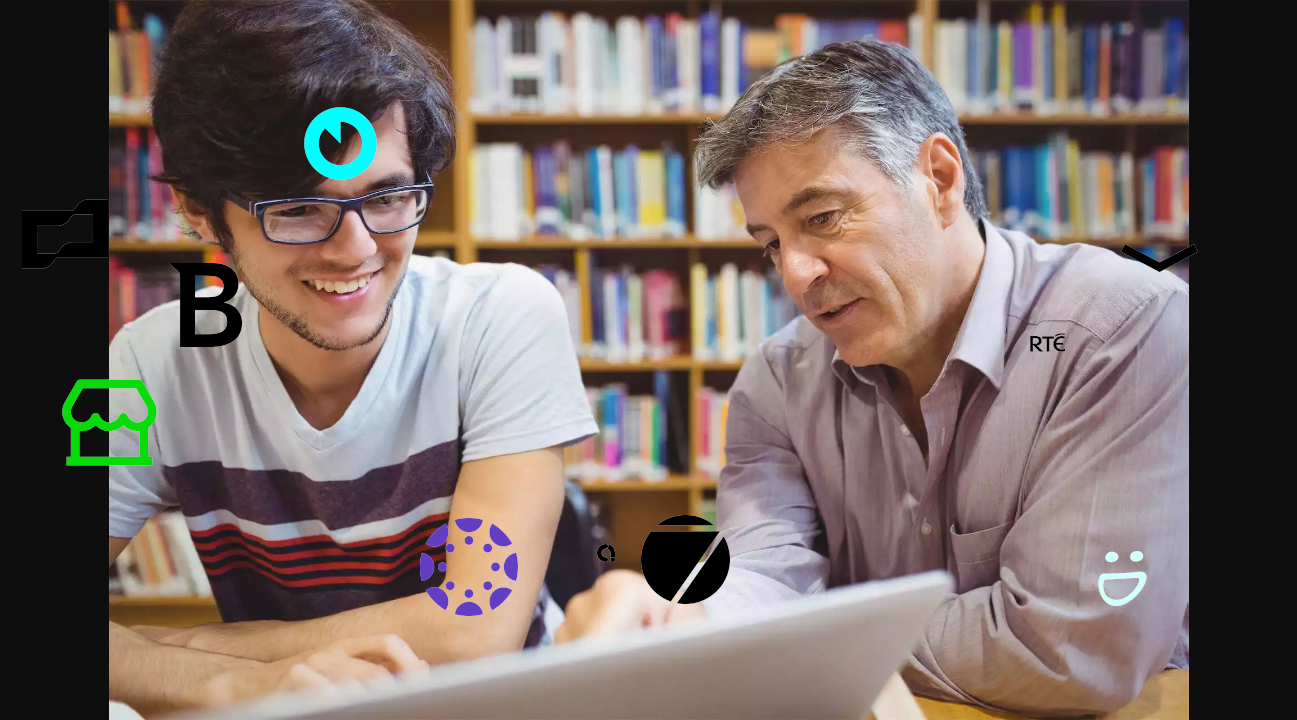 Image resolution: width=1297 pixels, height=720 pixels. I want to click on google admob logo, so click(606, 553).